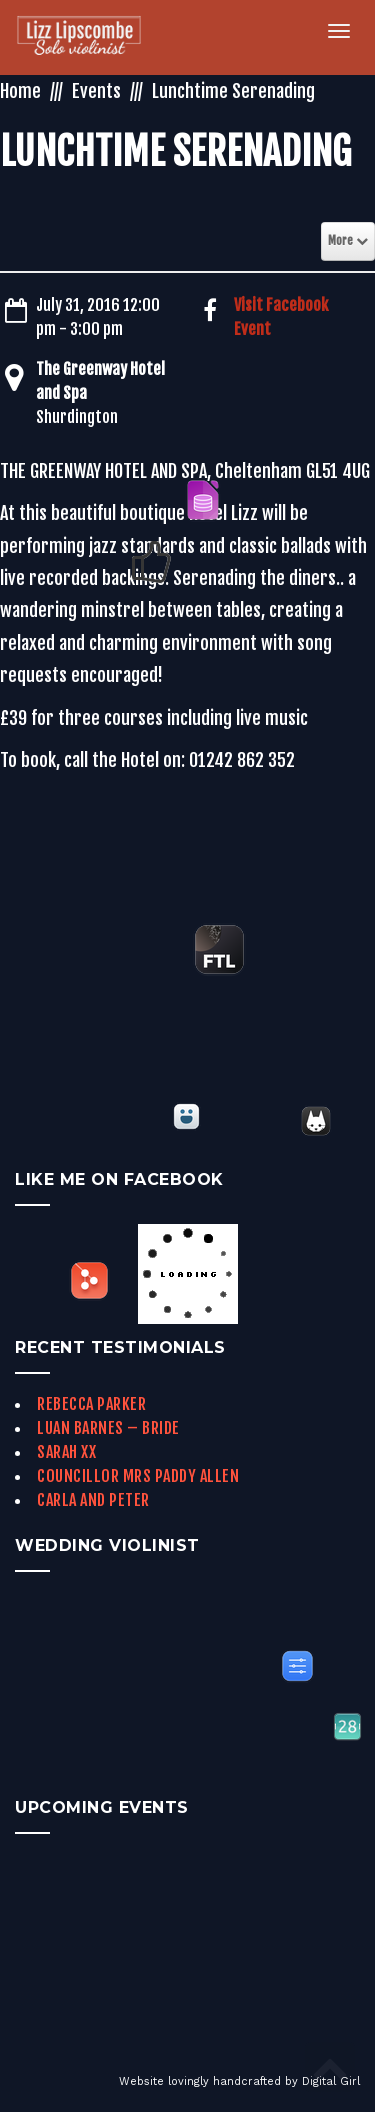 This screenshot has height=2112, width=375. Describe the element at coordinates (316, 1121) in the screenshot. I see `launch the stray video game app` at that location.